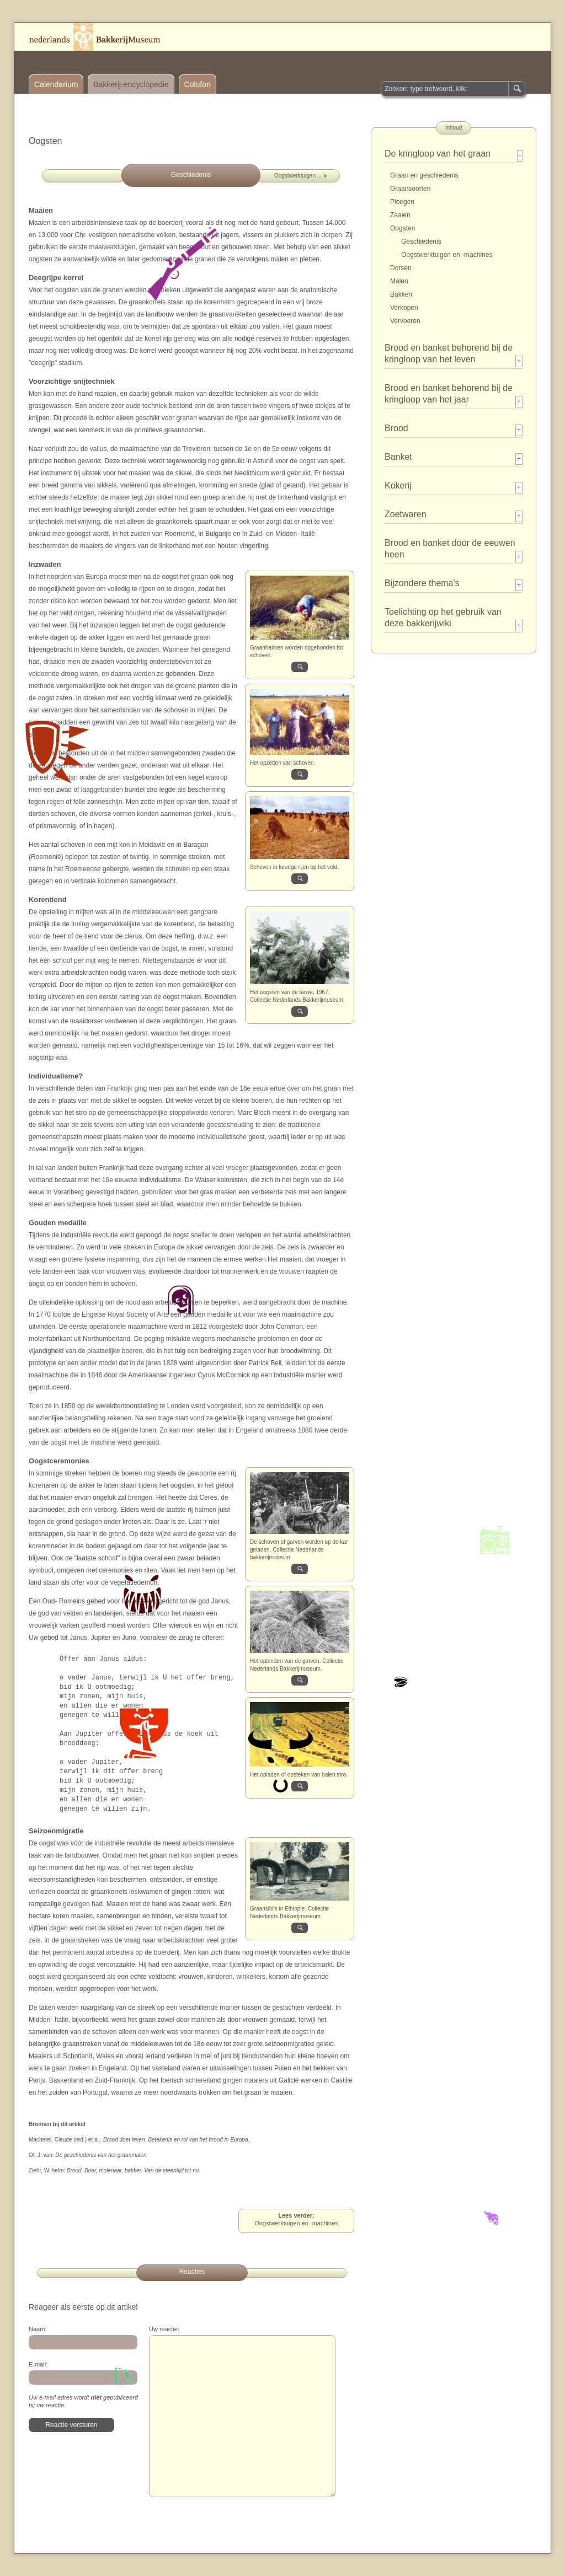  Describe the element at coordinates (280, 1762) in the screenshot. I see `represents a bull or taurus zodiac sign` at that location.